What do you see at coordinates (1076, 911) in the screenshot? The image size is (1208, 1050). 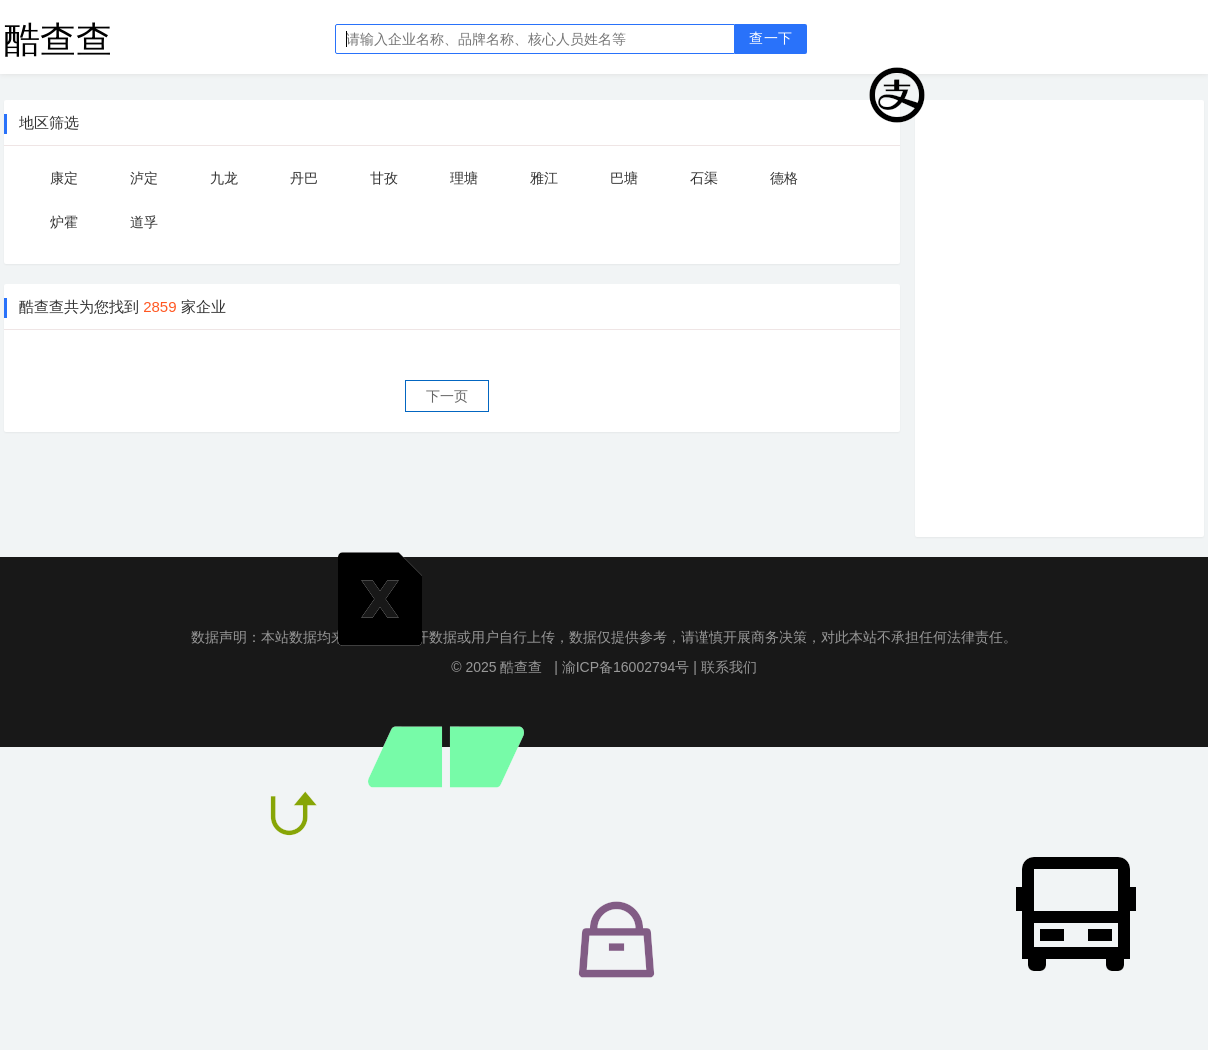 I see `view public transit options` at bounding box center [1076, 911].